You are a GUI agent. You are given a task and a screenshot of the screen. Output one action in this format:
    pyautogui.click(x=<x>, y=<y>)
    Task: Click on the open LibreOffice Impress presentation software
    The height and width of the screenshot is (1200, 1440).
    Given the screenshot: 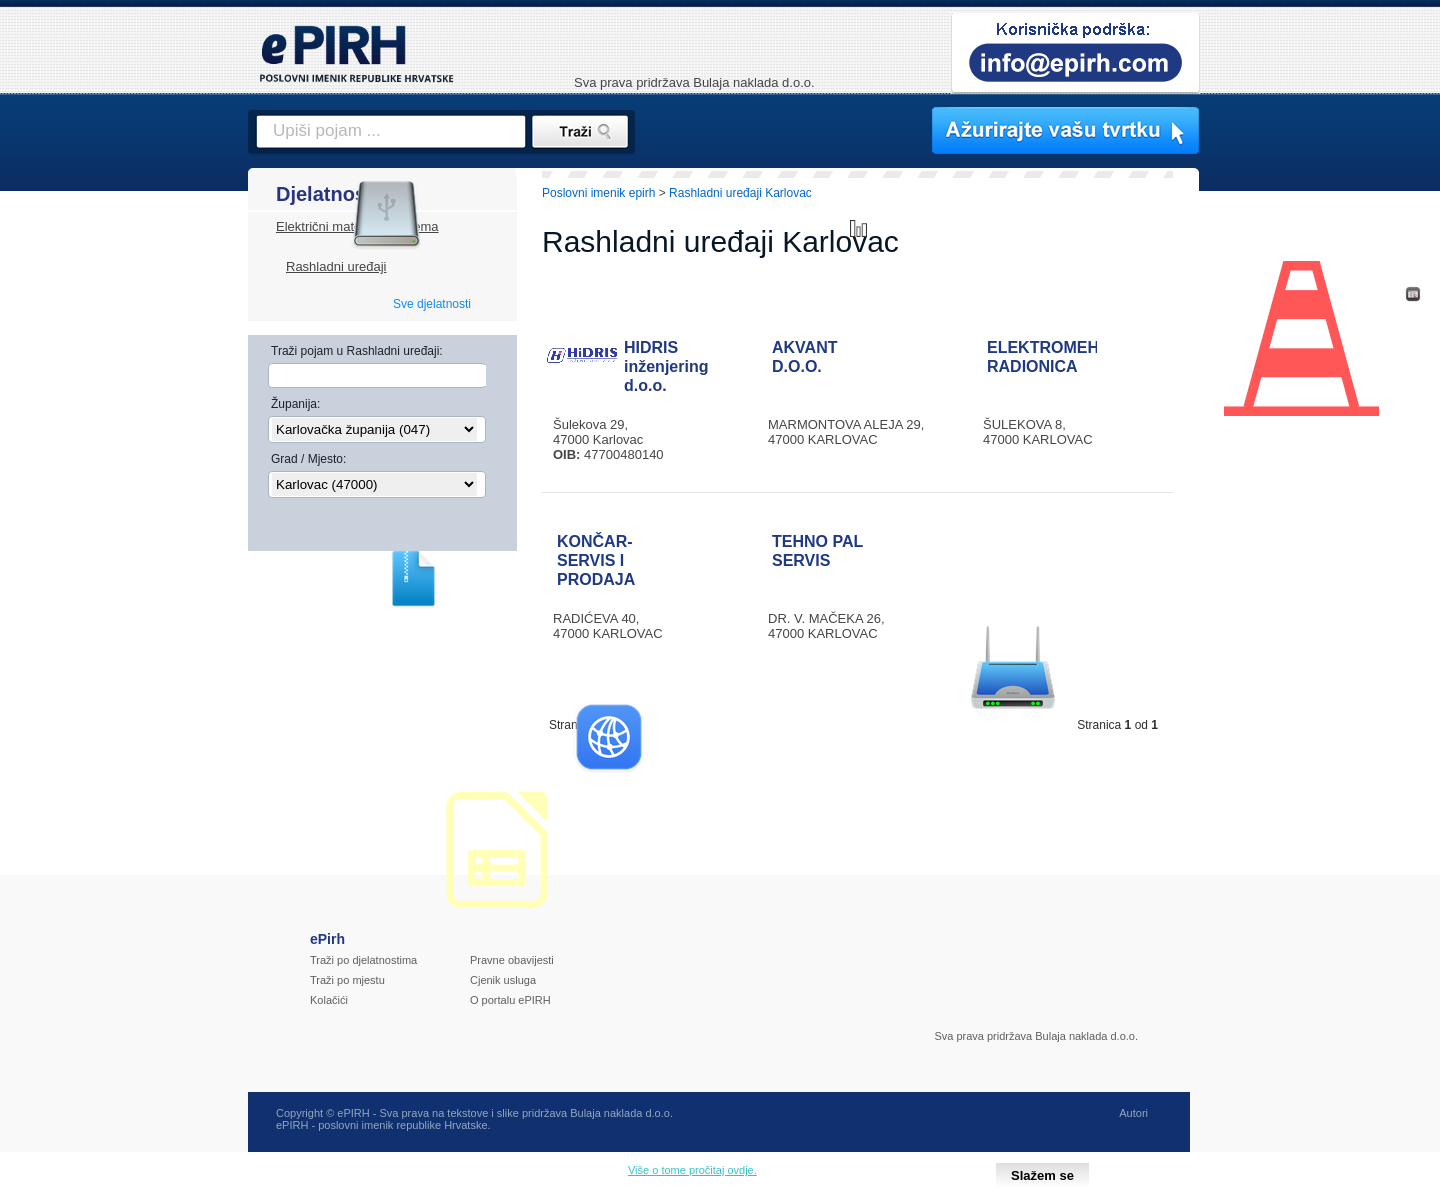 What is the action you would take?
    pyautogui.click(x=497, y=850)
    